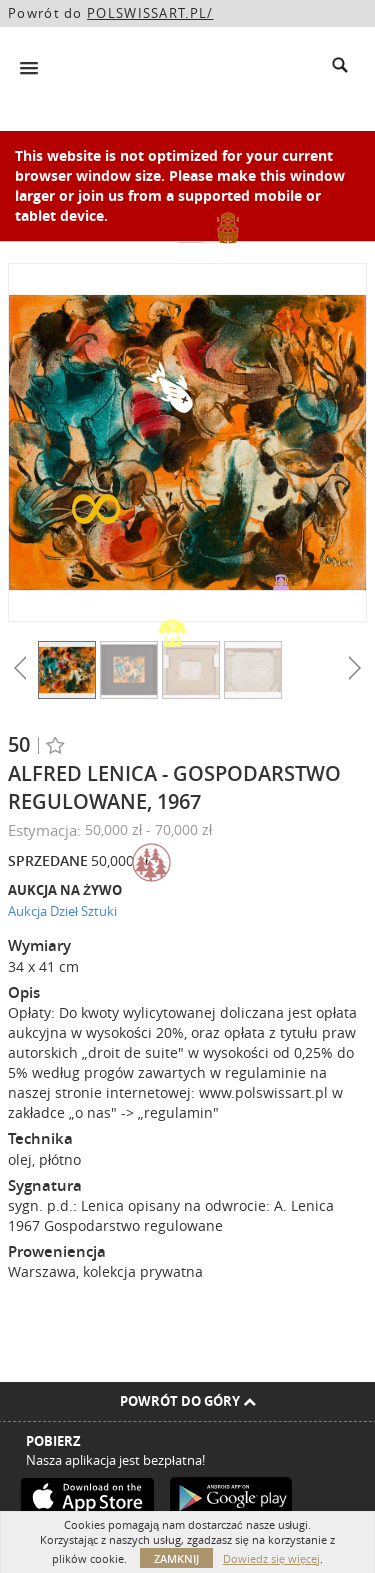 The width and height of the screenshot is (375, 1573). Describe the element at coordinates (151, 862) in the screenshot. I see `explore forest or nature areas in-game` at that location.